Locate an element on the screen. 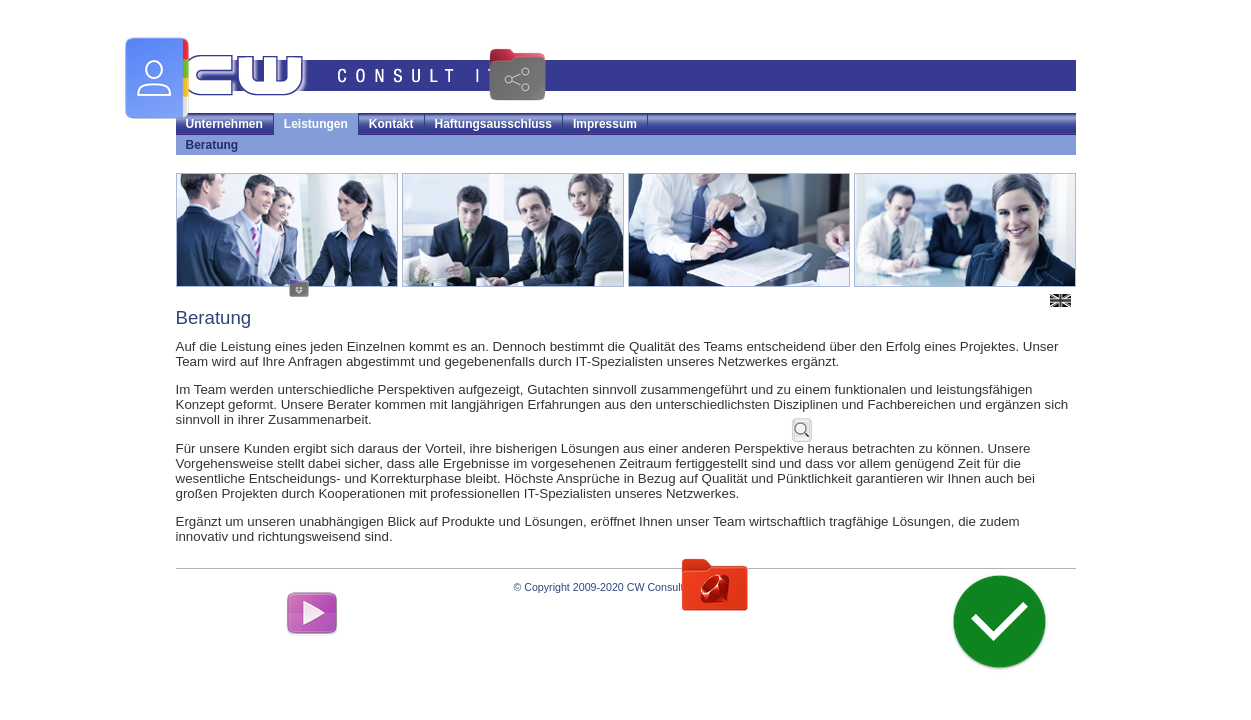 This screenshot has width=1251, height=720. dropbox file is synced and up to date is located at coordinates (999, 621).